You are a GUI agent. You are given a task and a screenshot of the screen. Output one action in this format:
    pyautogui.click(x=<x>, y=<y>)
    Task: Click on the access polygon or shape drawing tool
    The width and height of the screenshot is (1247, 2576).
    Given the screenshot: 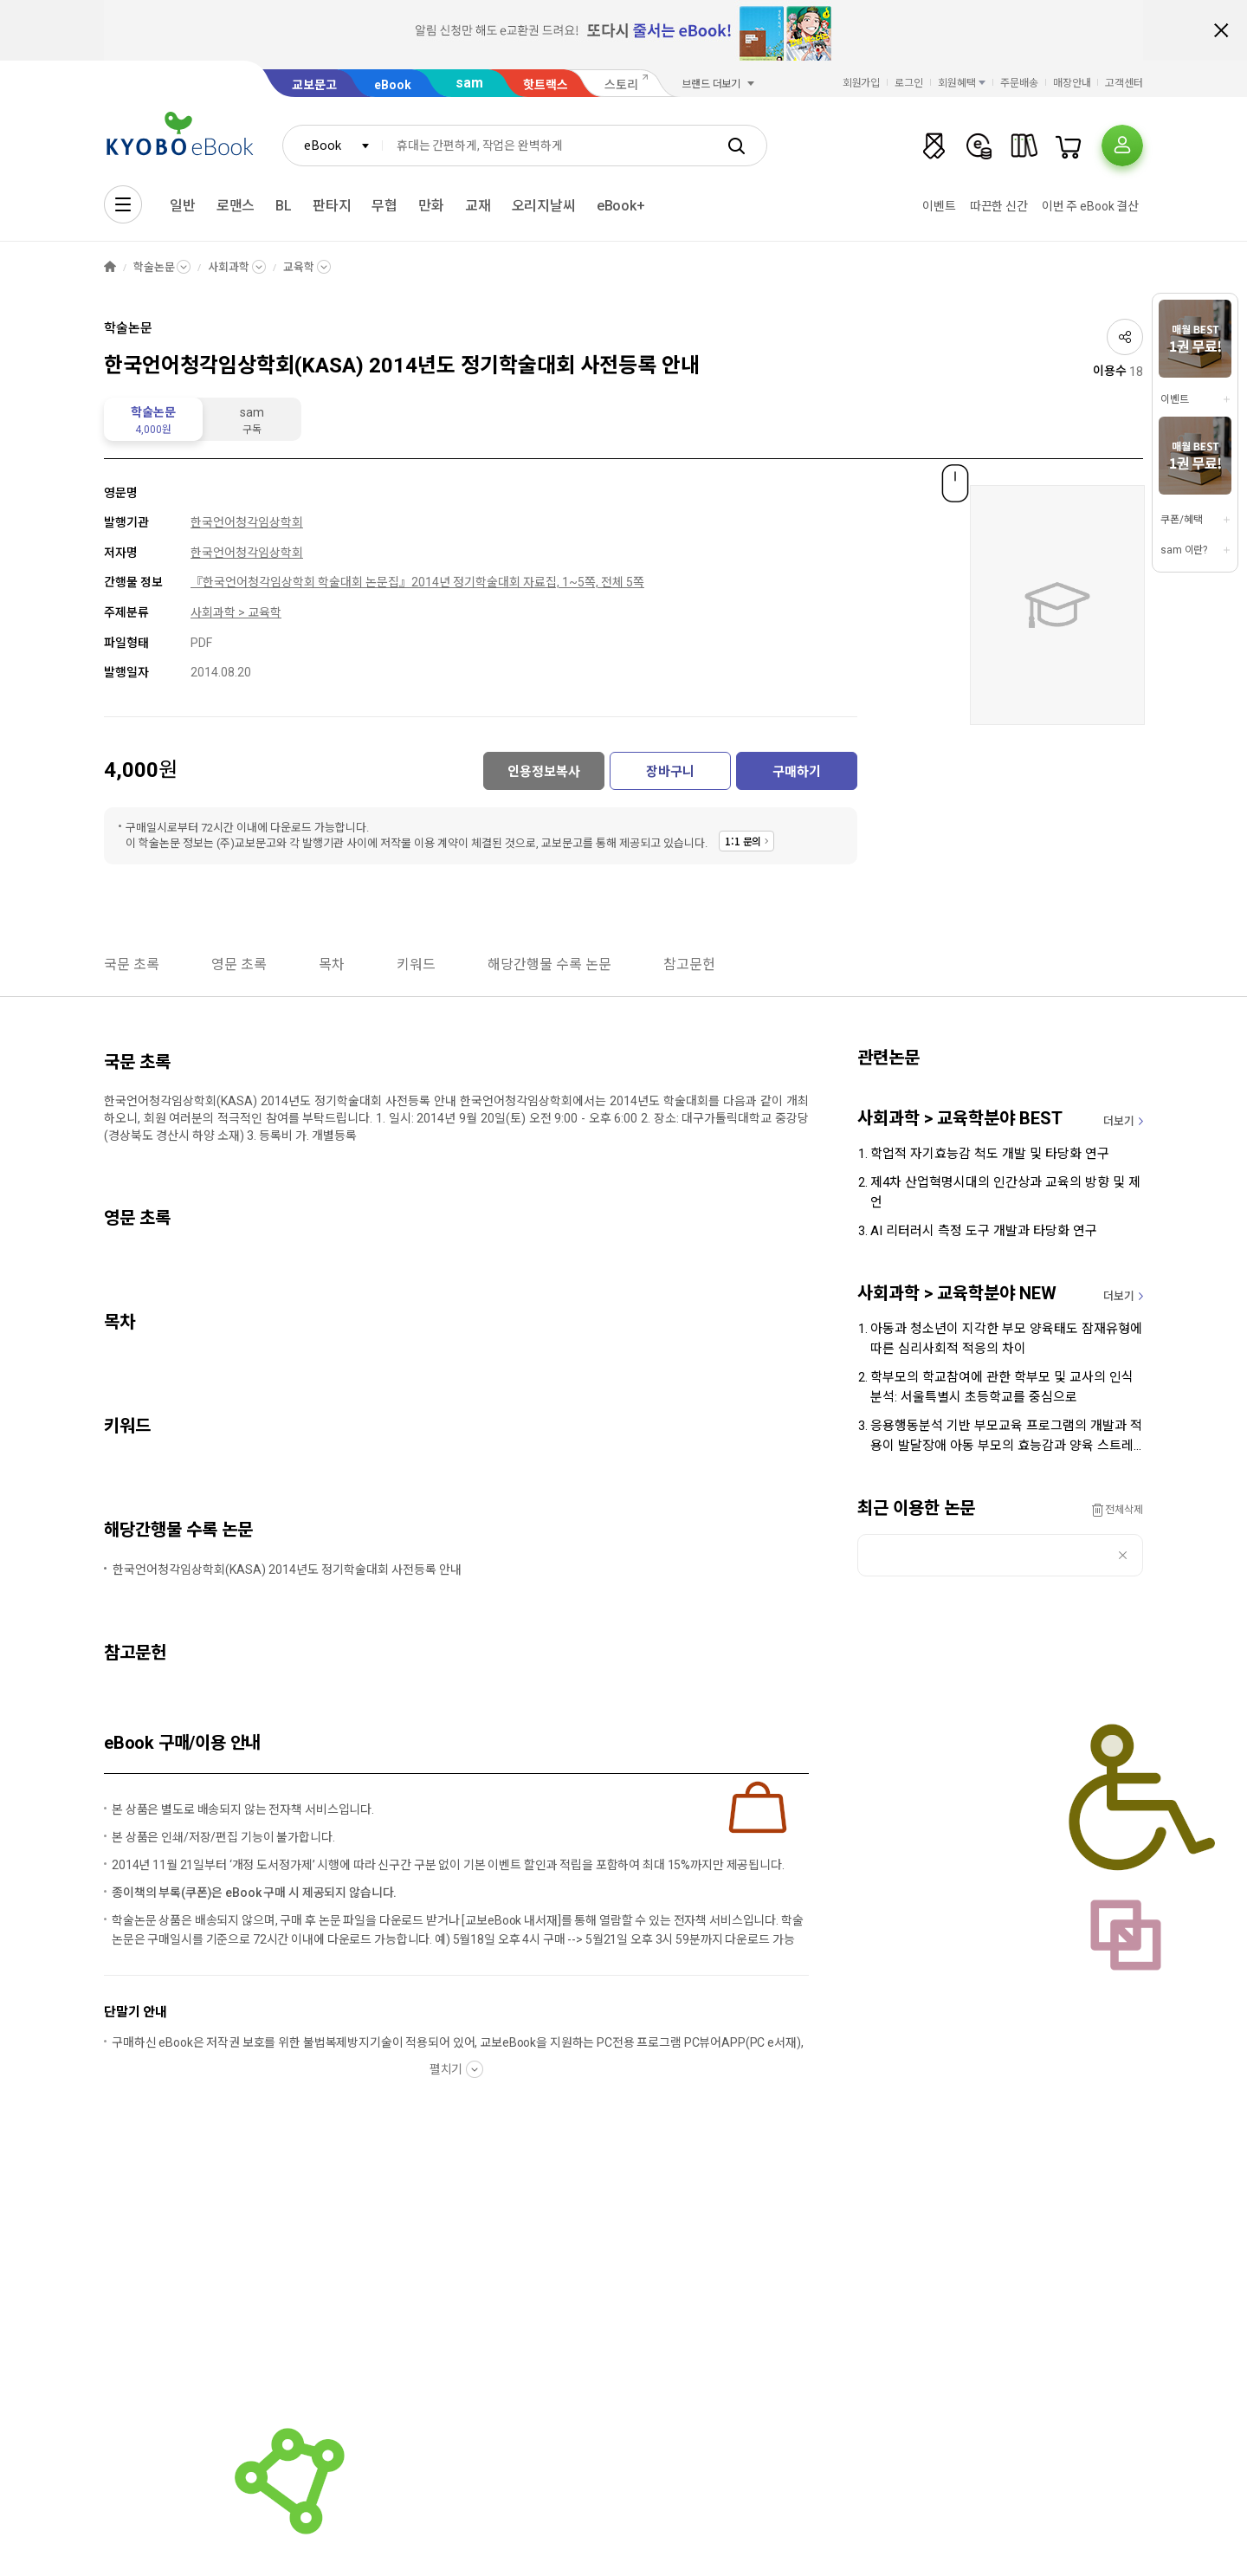 What is the action you would take?
    pyautogui.click(x=291, y=2481)
    